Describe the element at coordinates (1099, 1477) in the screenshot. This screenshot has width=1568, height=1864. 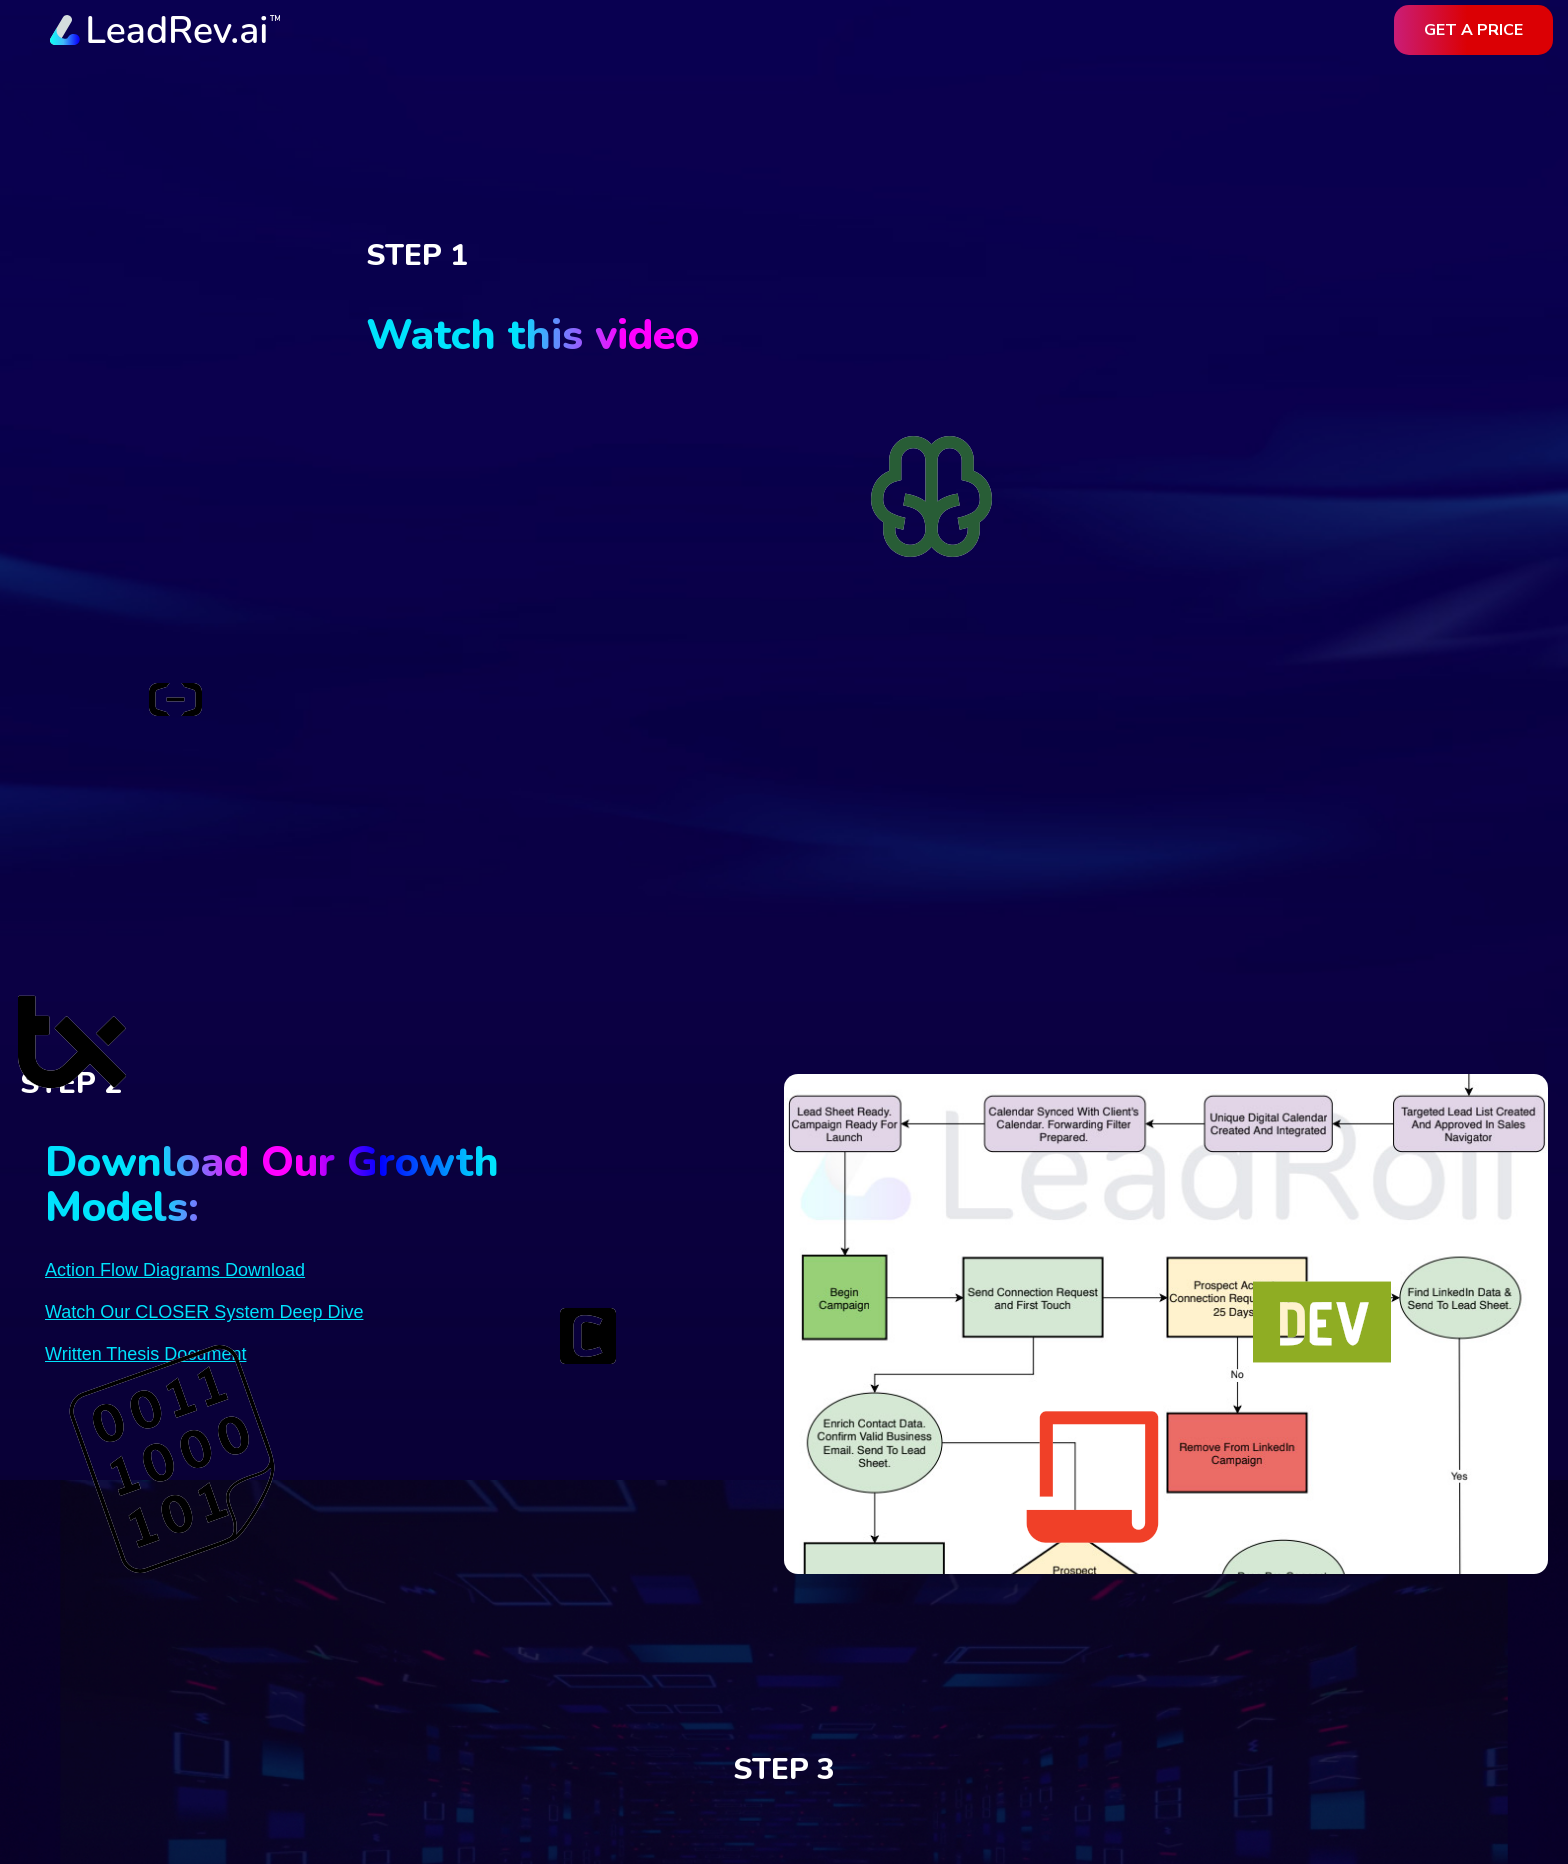
I see `view document or paper file` at that location.